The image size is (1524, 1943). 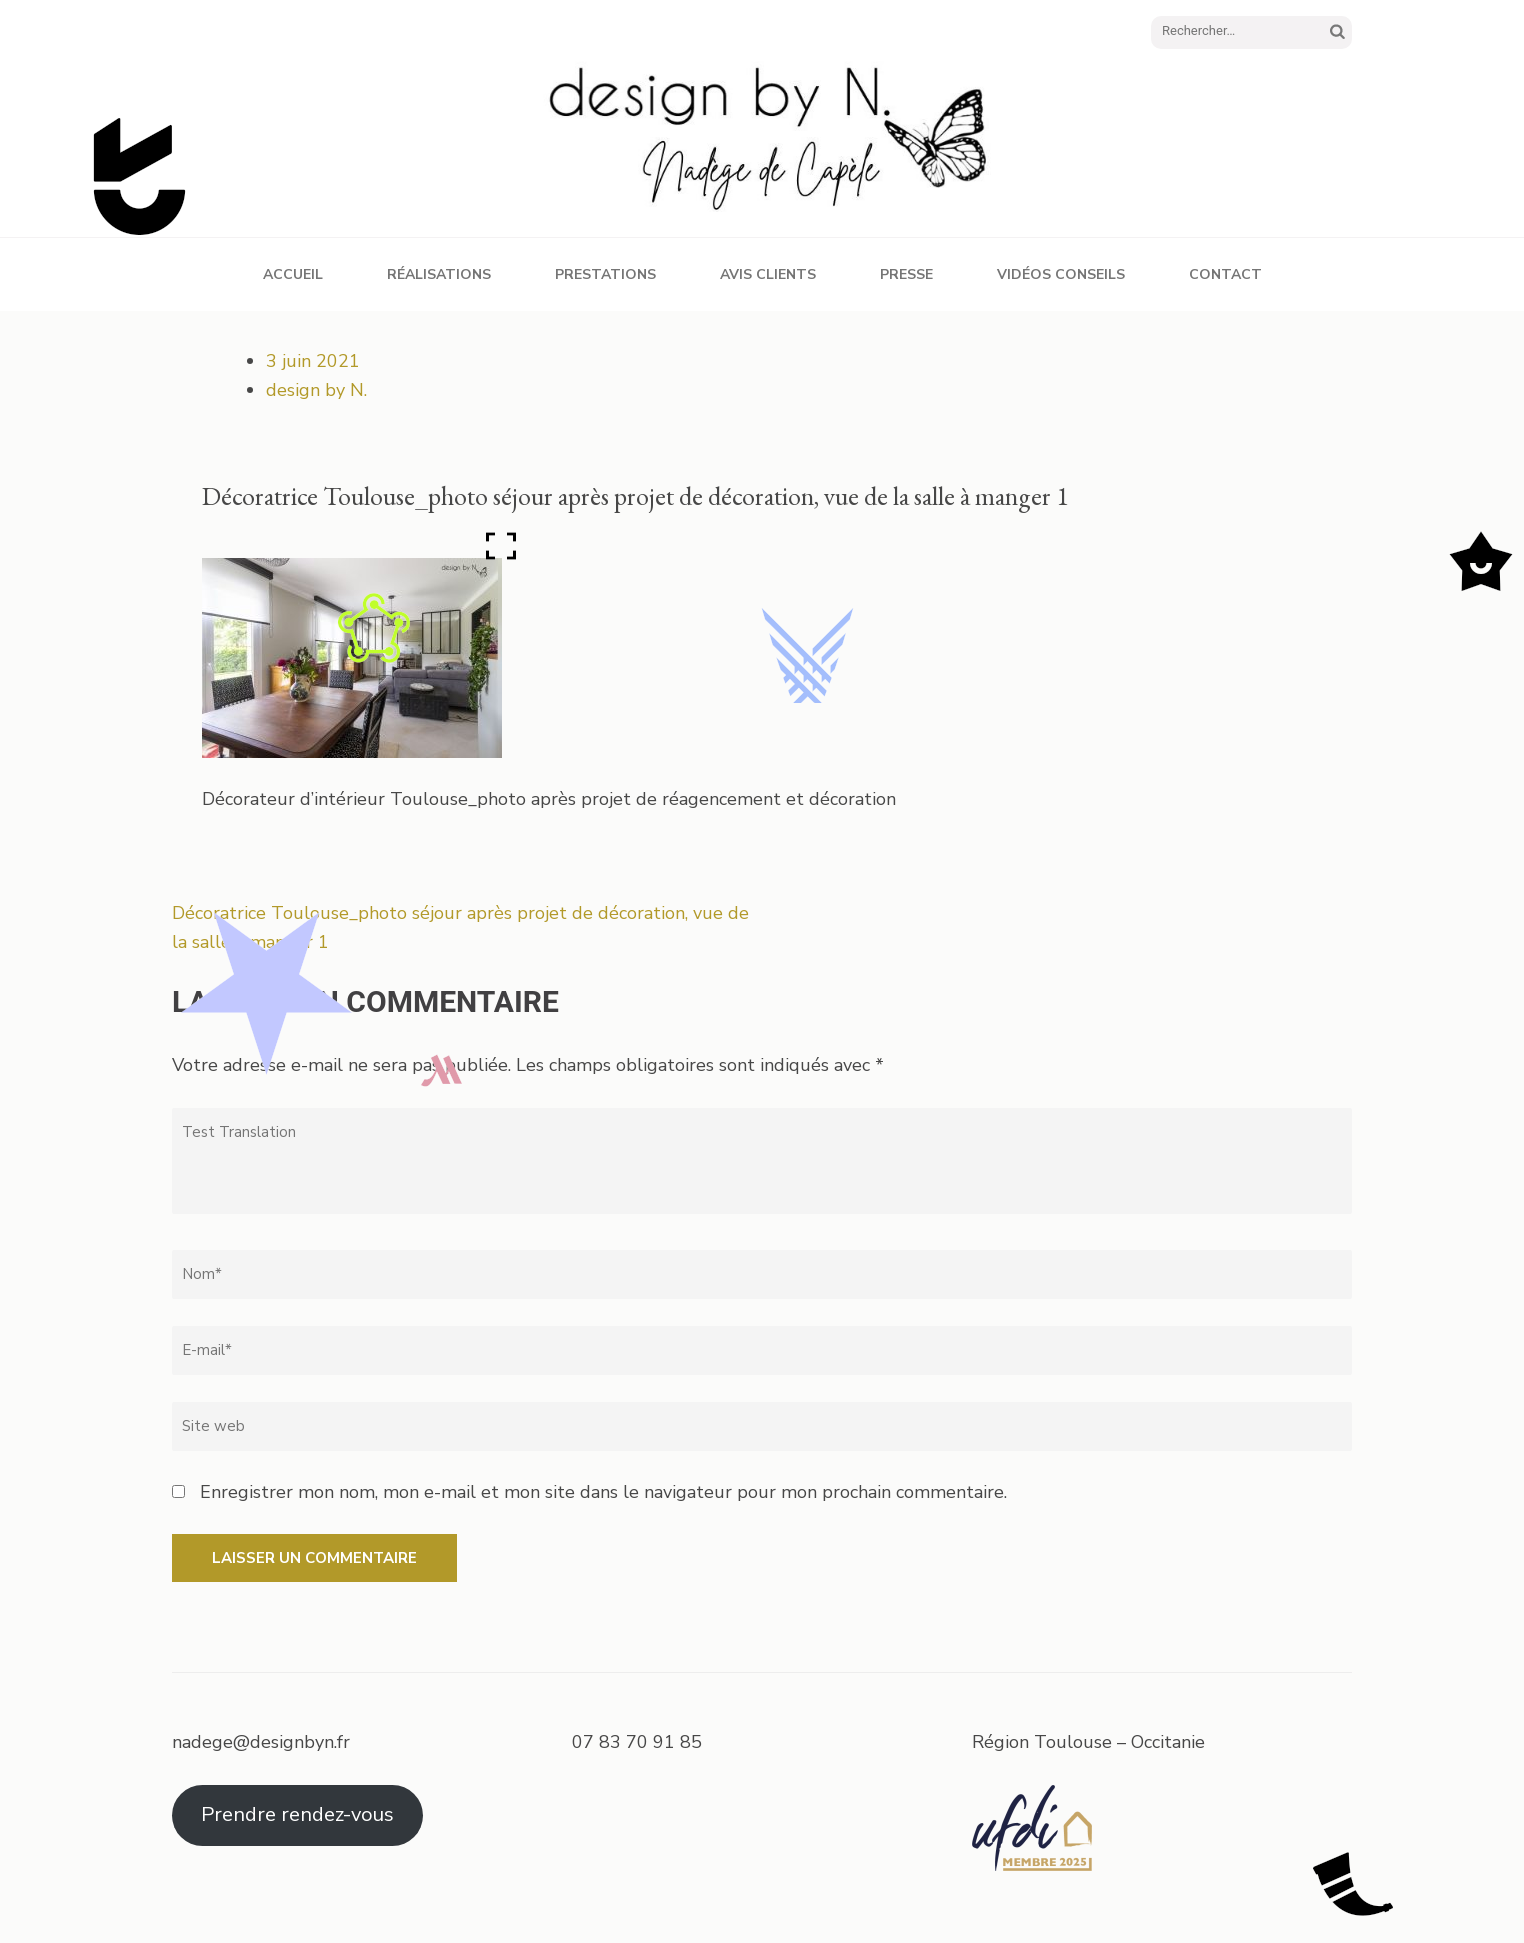 What do you see at coordinates (807, 655) in the screenshot?
I see `the game awards official logo` at bounding box center [807, 655].